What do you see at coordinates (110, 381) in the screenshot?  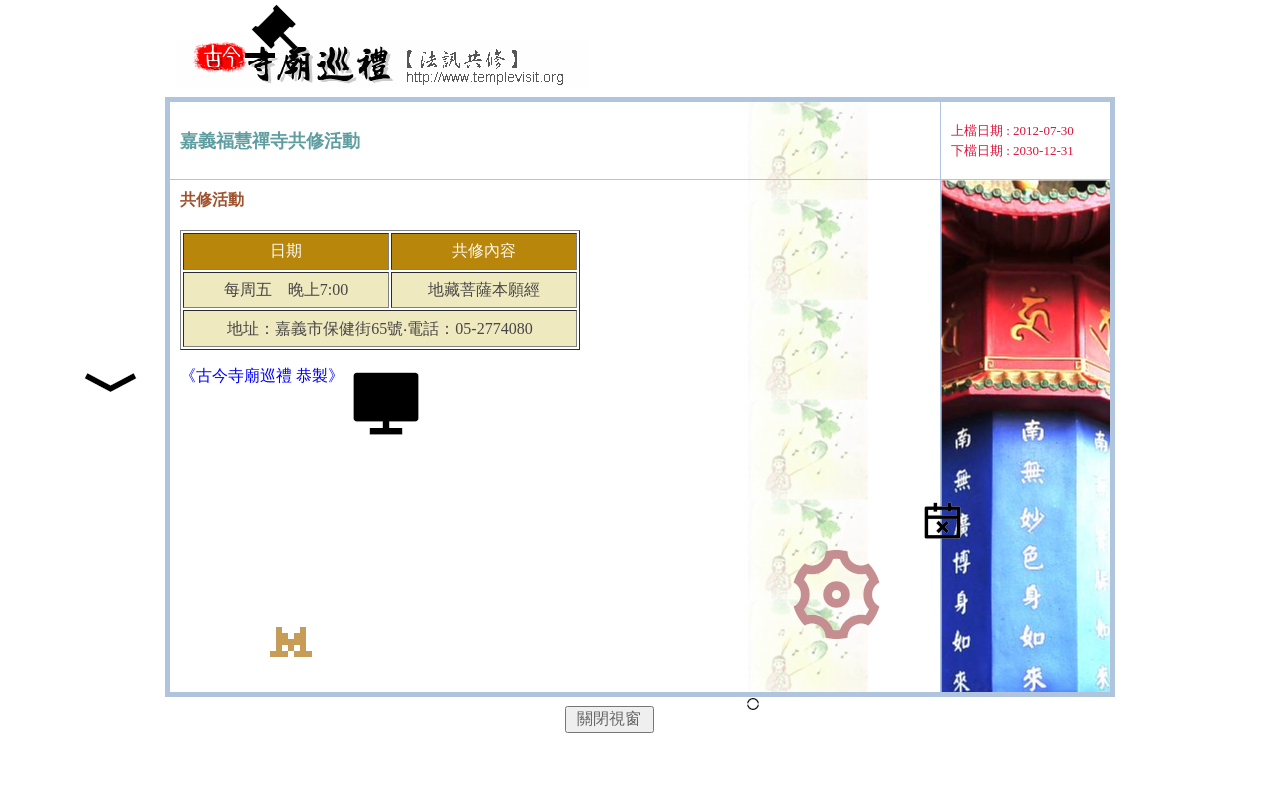 I see `expand to show more content` at bounding box center [110, 381].